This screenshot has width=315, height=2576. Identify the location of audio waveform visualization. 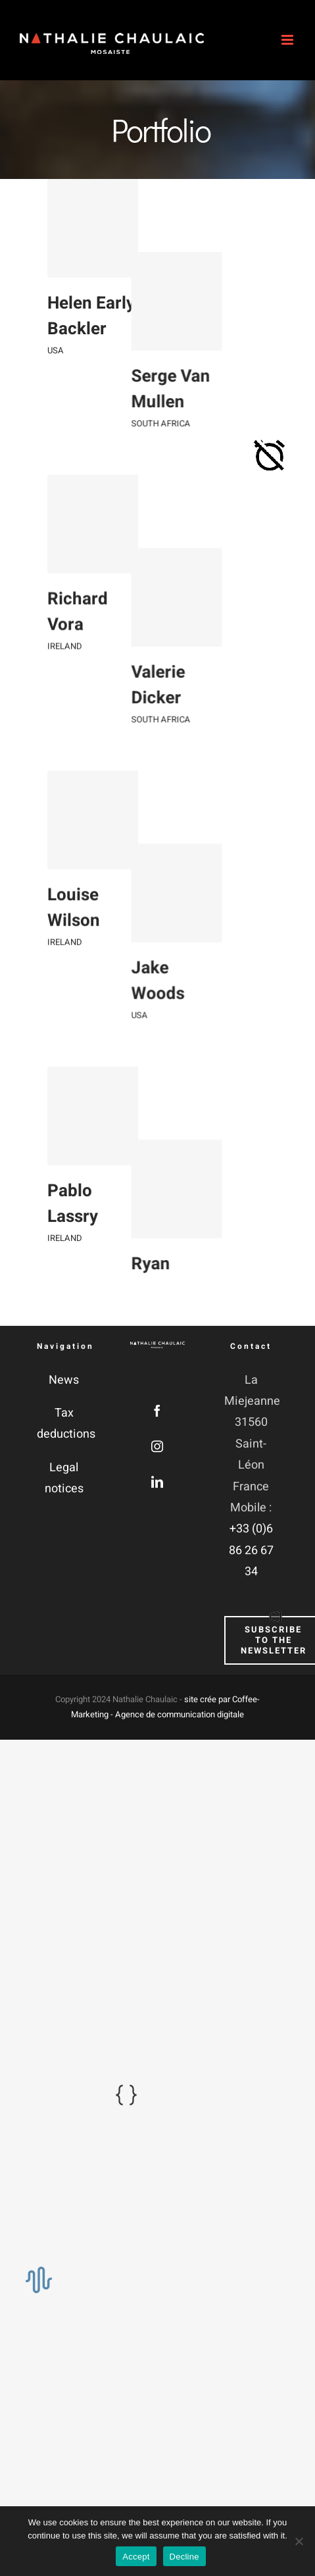
(39, 2280).